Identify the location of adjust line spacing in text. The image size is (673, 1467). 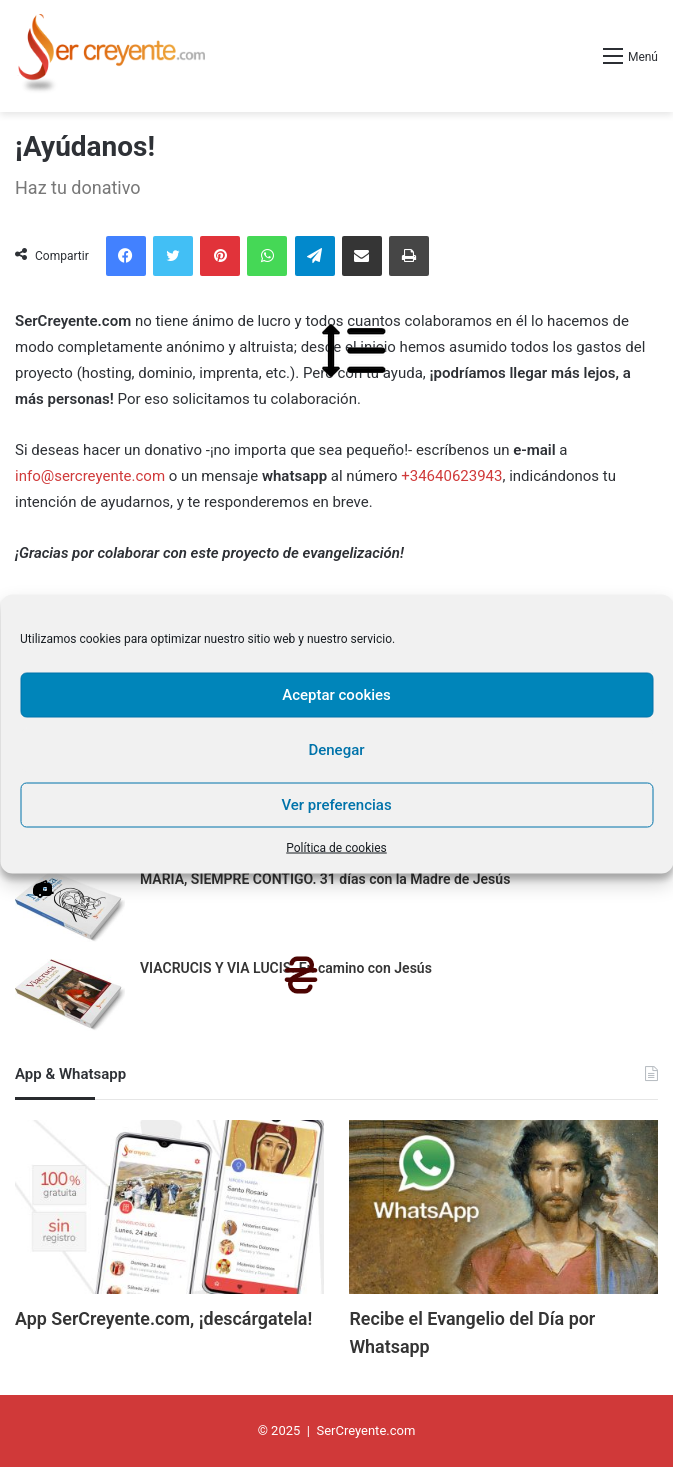
(353, 350).